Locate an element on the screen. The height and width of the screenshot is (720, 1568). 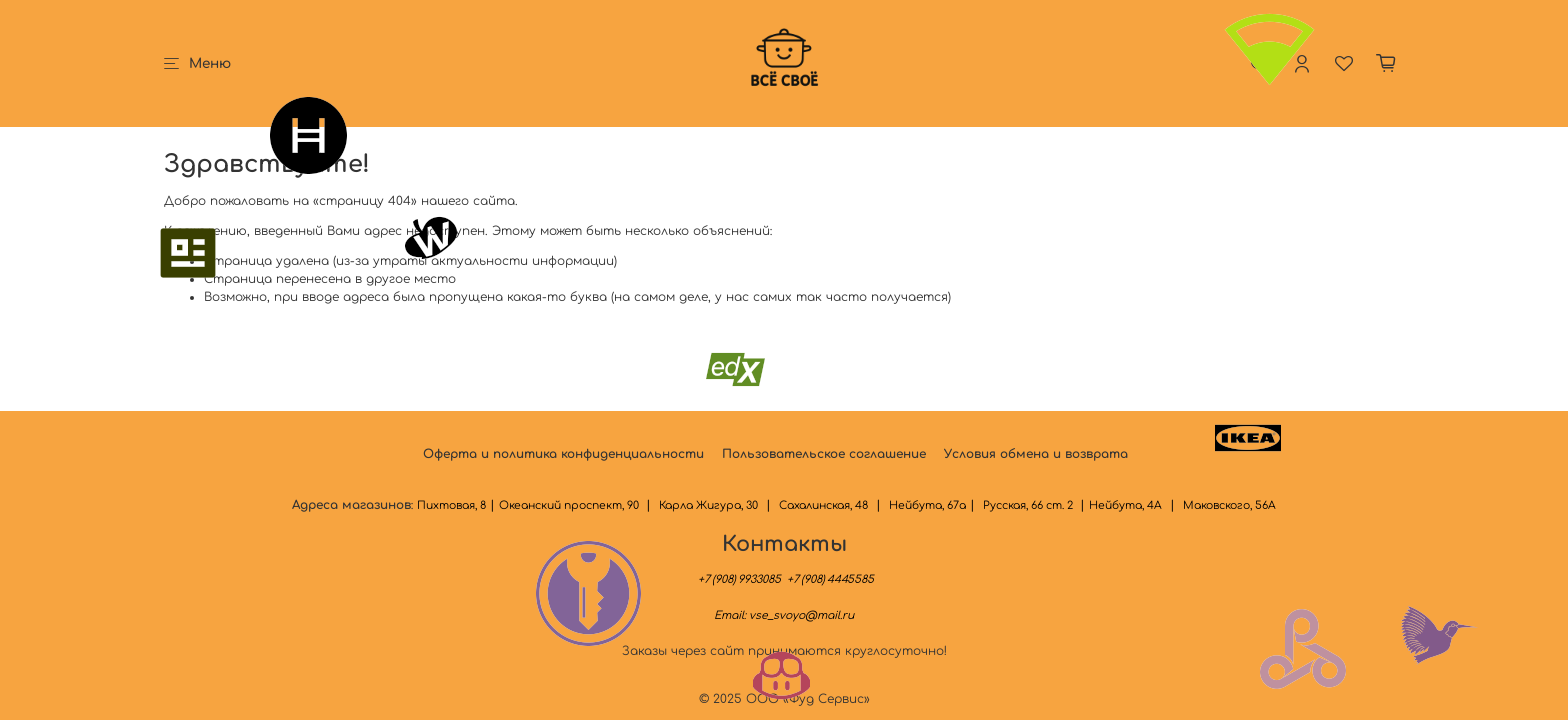
visit weasyl artist community website is located at coordinates (431, 238).